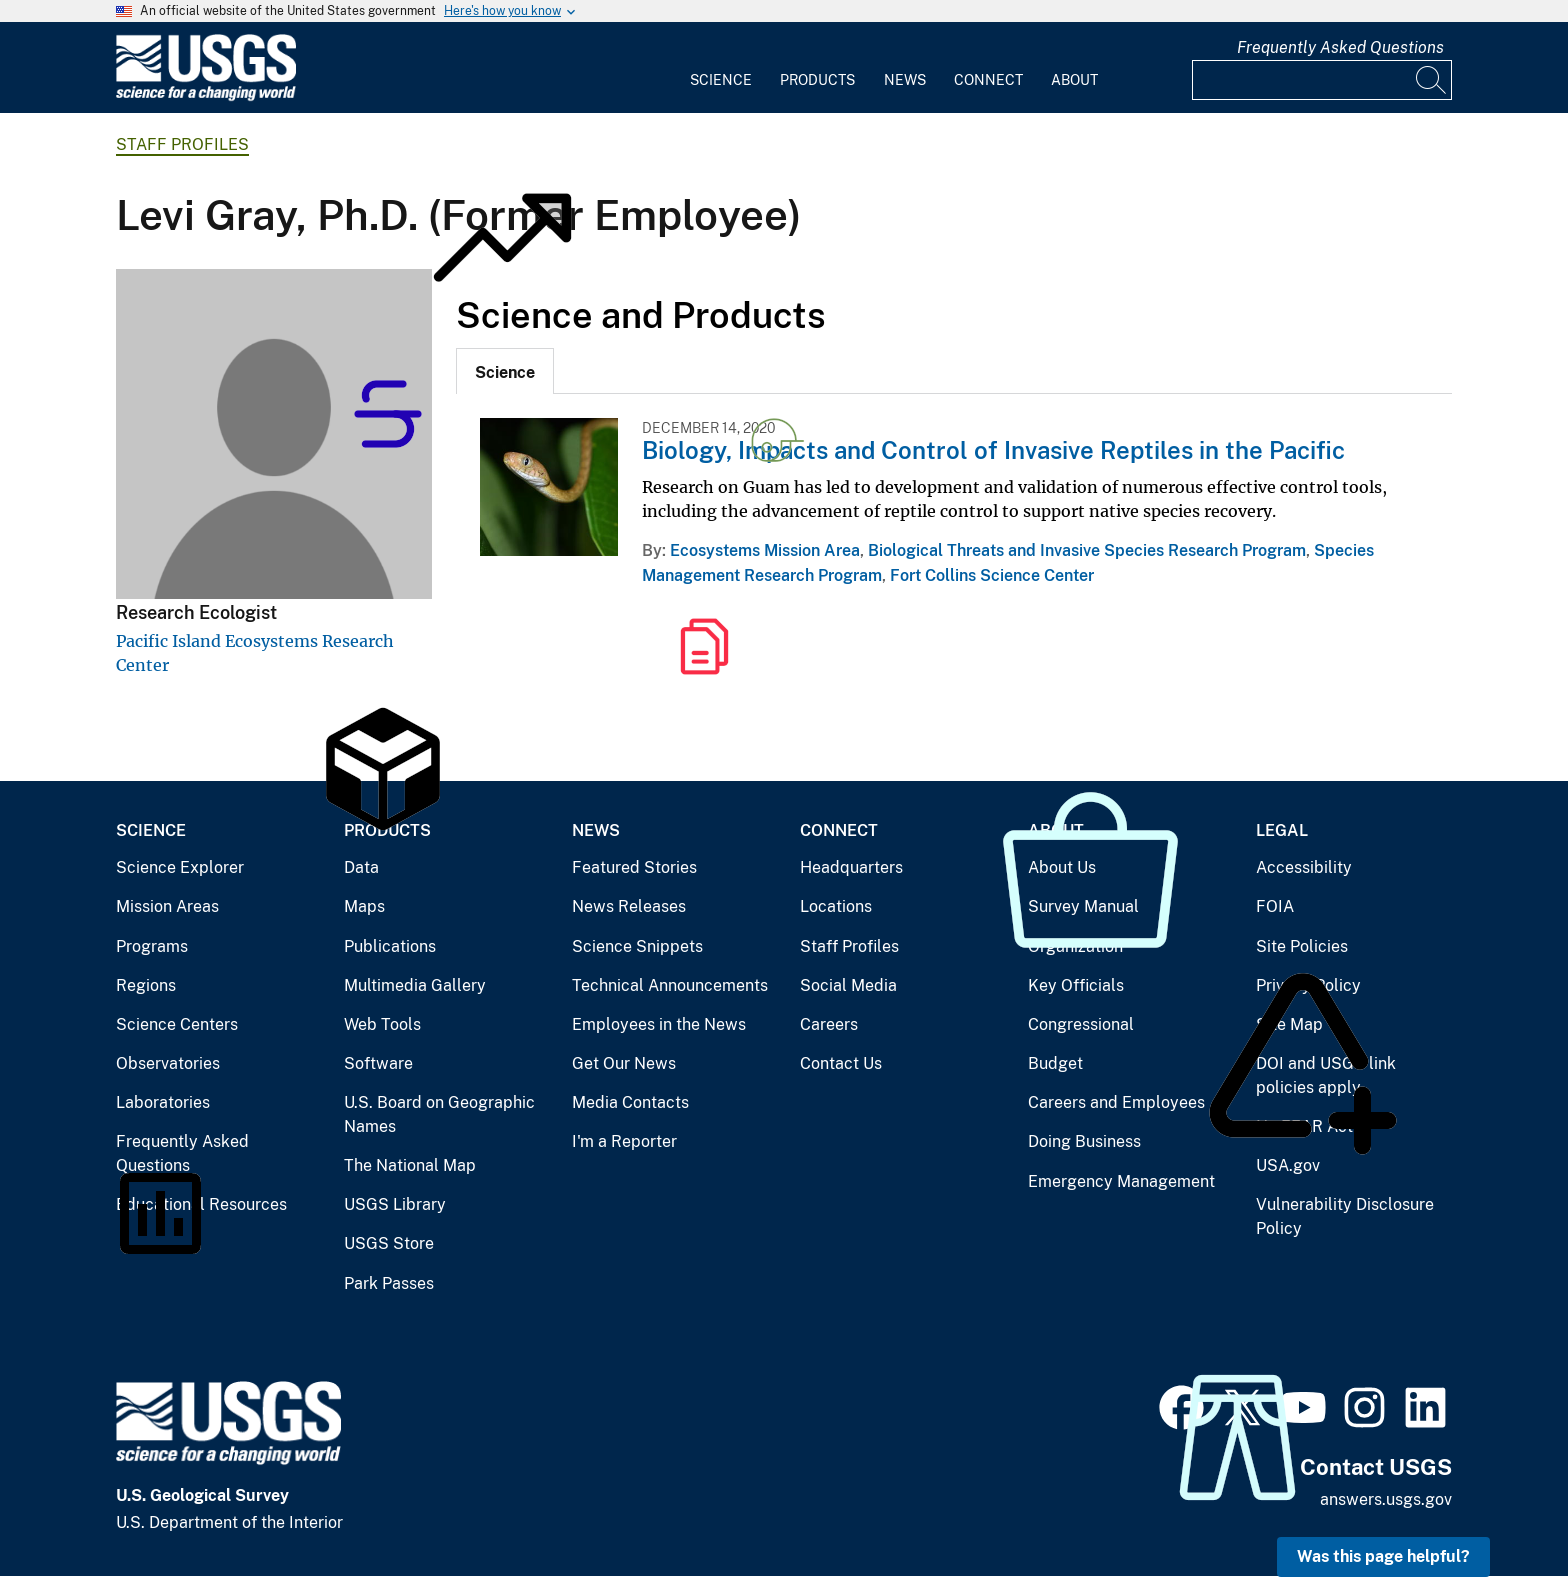 This screenshot has width=1568, height=1577. I want to click on add a new warning or alert, so click(1303, 1061).